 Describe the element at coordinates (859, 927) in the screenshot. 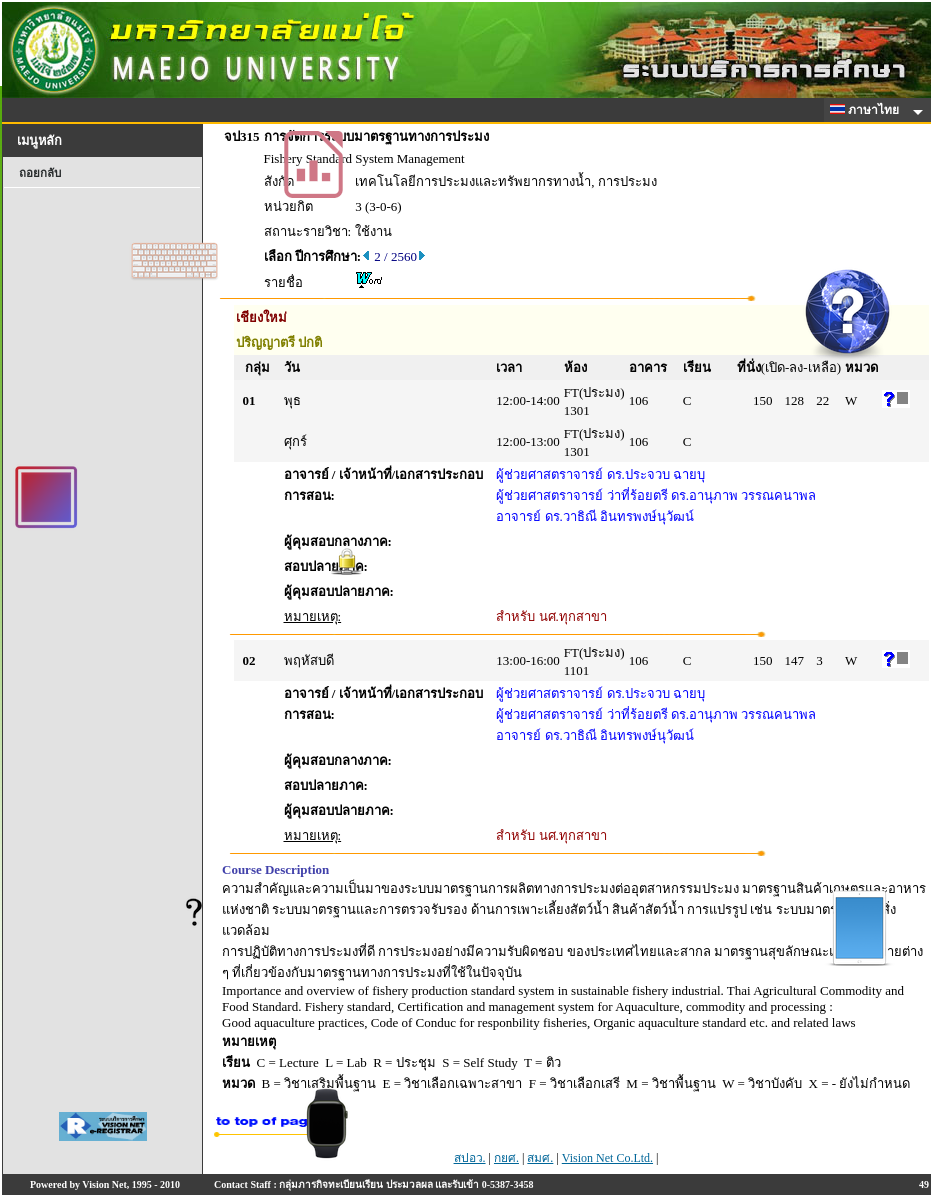

I see `manage connected iPad device` at that location.